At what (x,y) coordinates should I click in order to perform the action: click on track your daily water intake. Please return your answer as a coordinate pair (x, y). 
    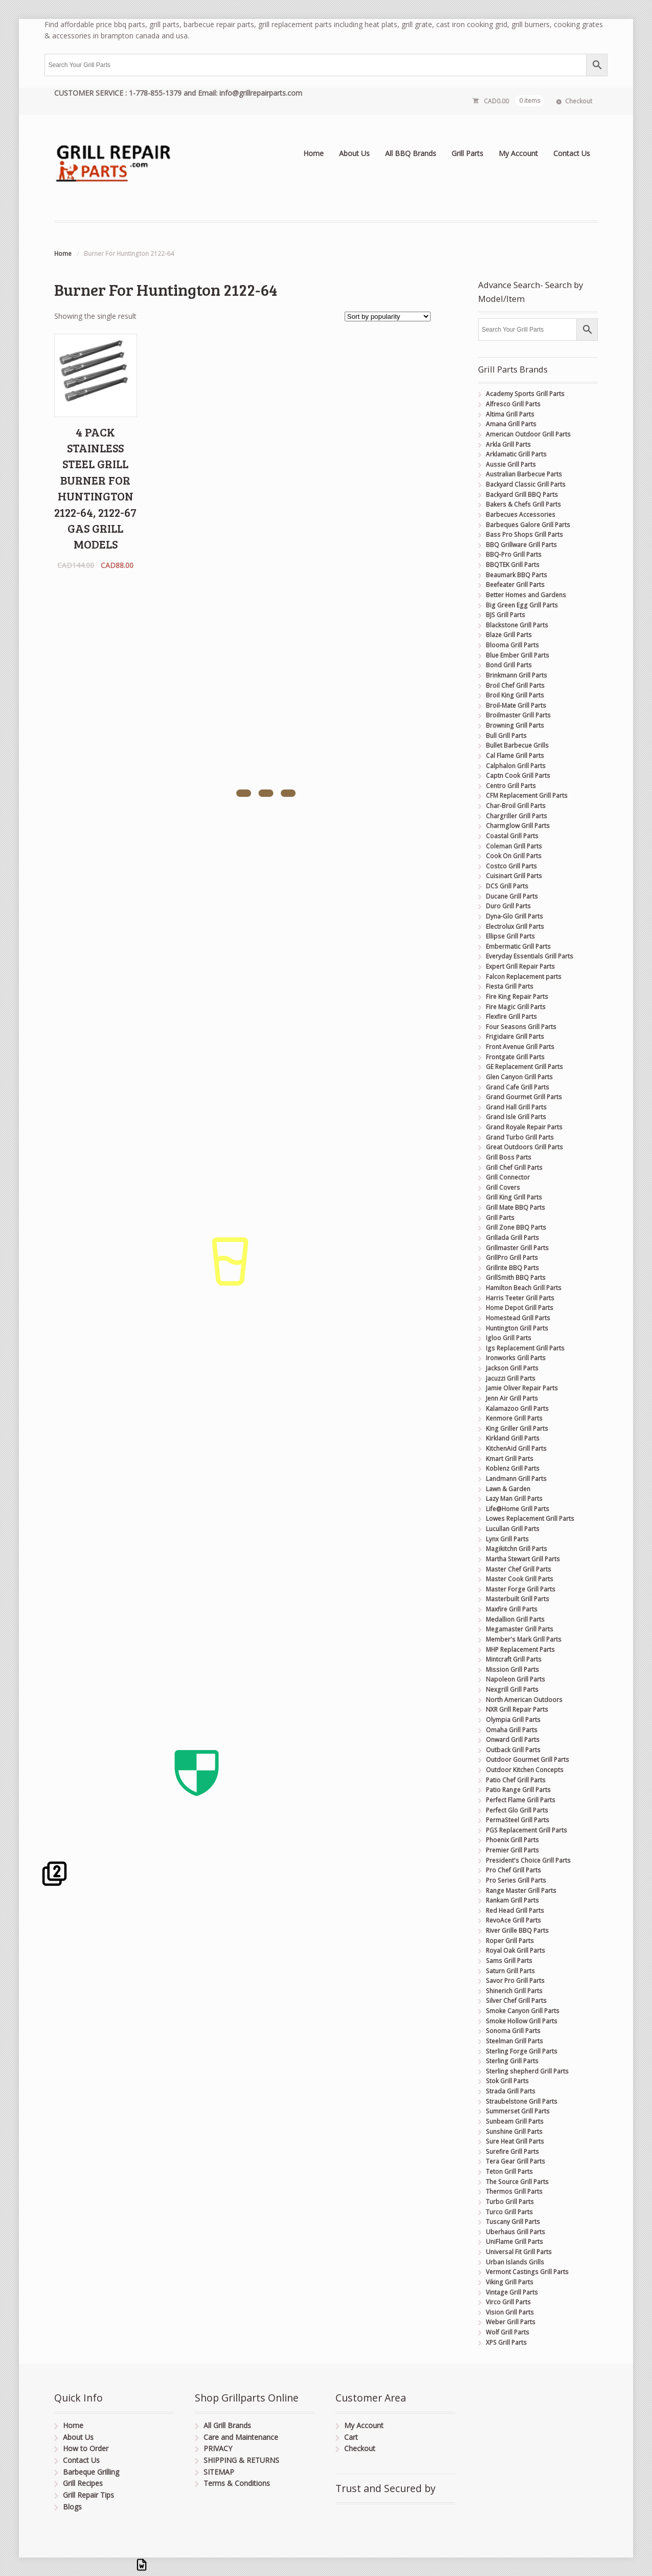
    Looking at the image, I should click on (230, 1260).